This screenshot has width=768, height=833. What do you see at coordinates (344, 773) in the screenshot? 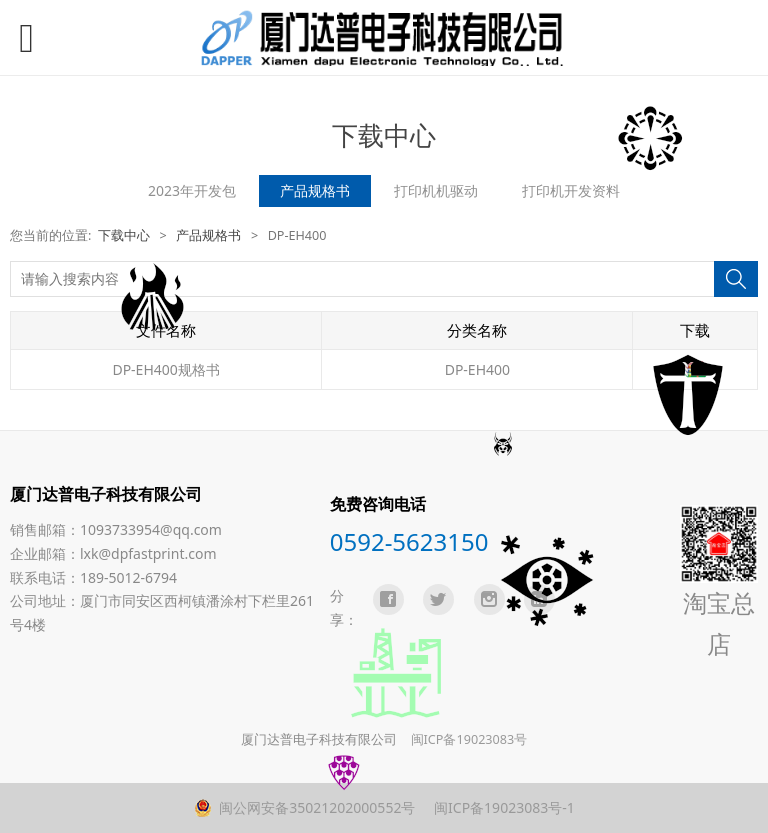
I see `activate energy shield or defensive ability` at bounding box center [344, 773].